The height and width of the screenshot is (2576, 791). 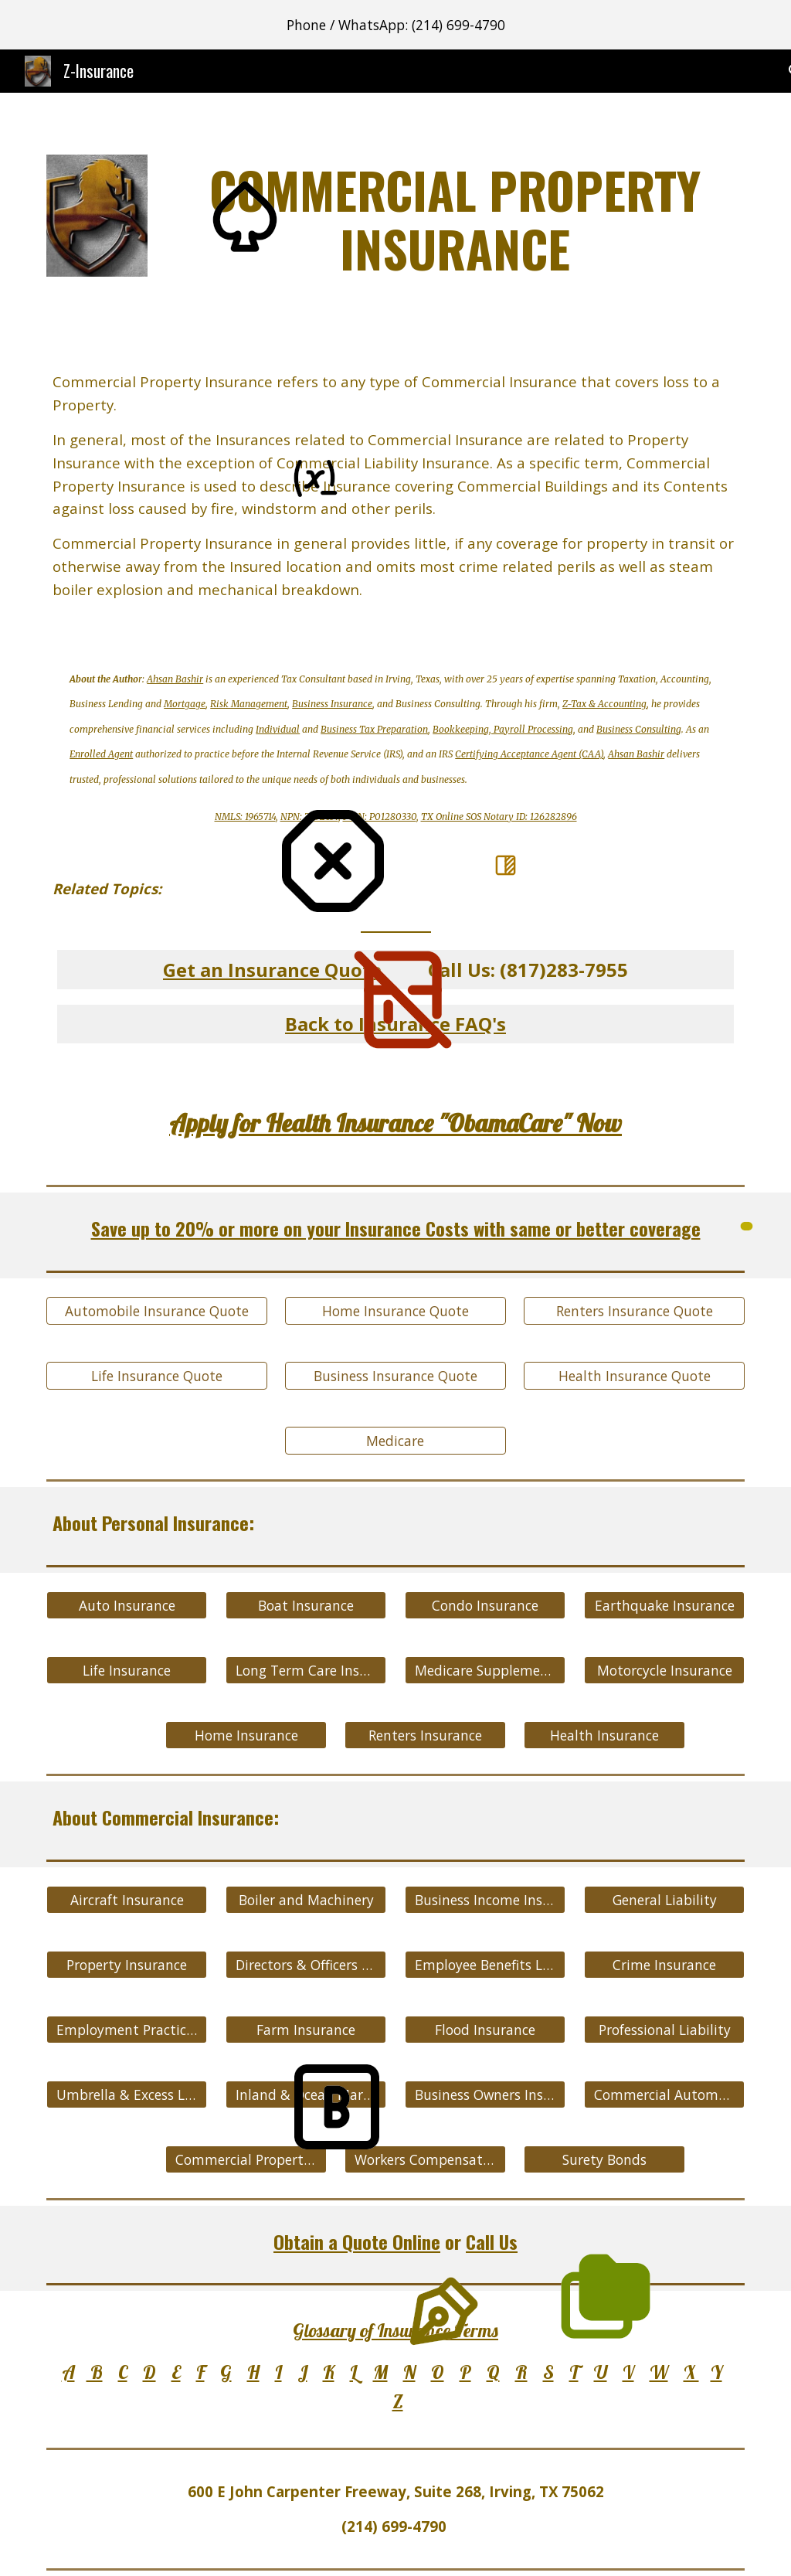 I want to click on browse all folders, so click(x=606, y=2299).